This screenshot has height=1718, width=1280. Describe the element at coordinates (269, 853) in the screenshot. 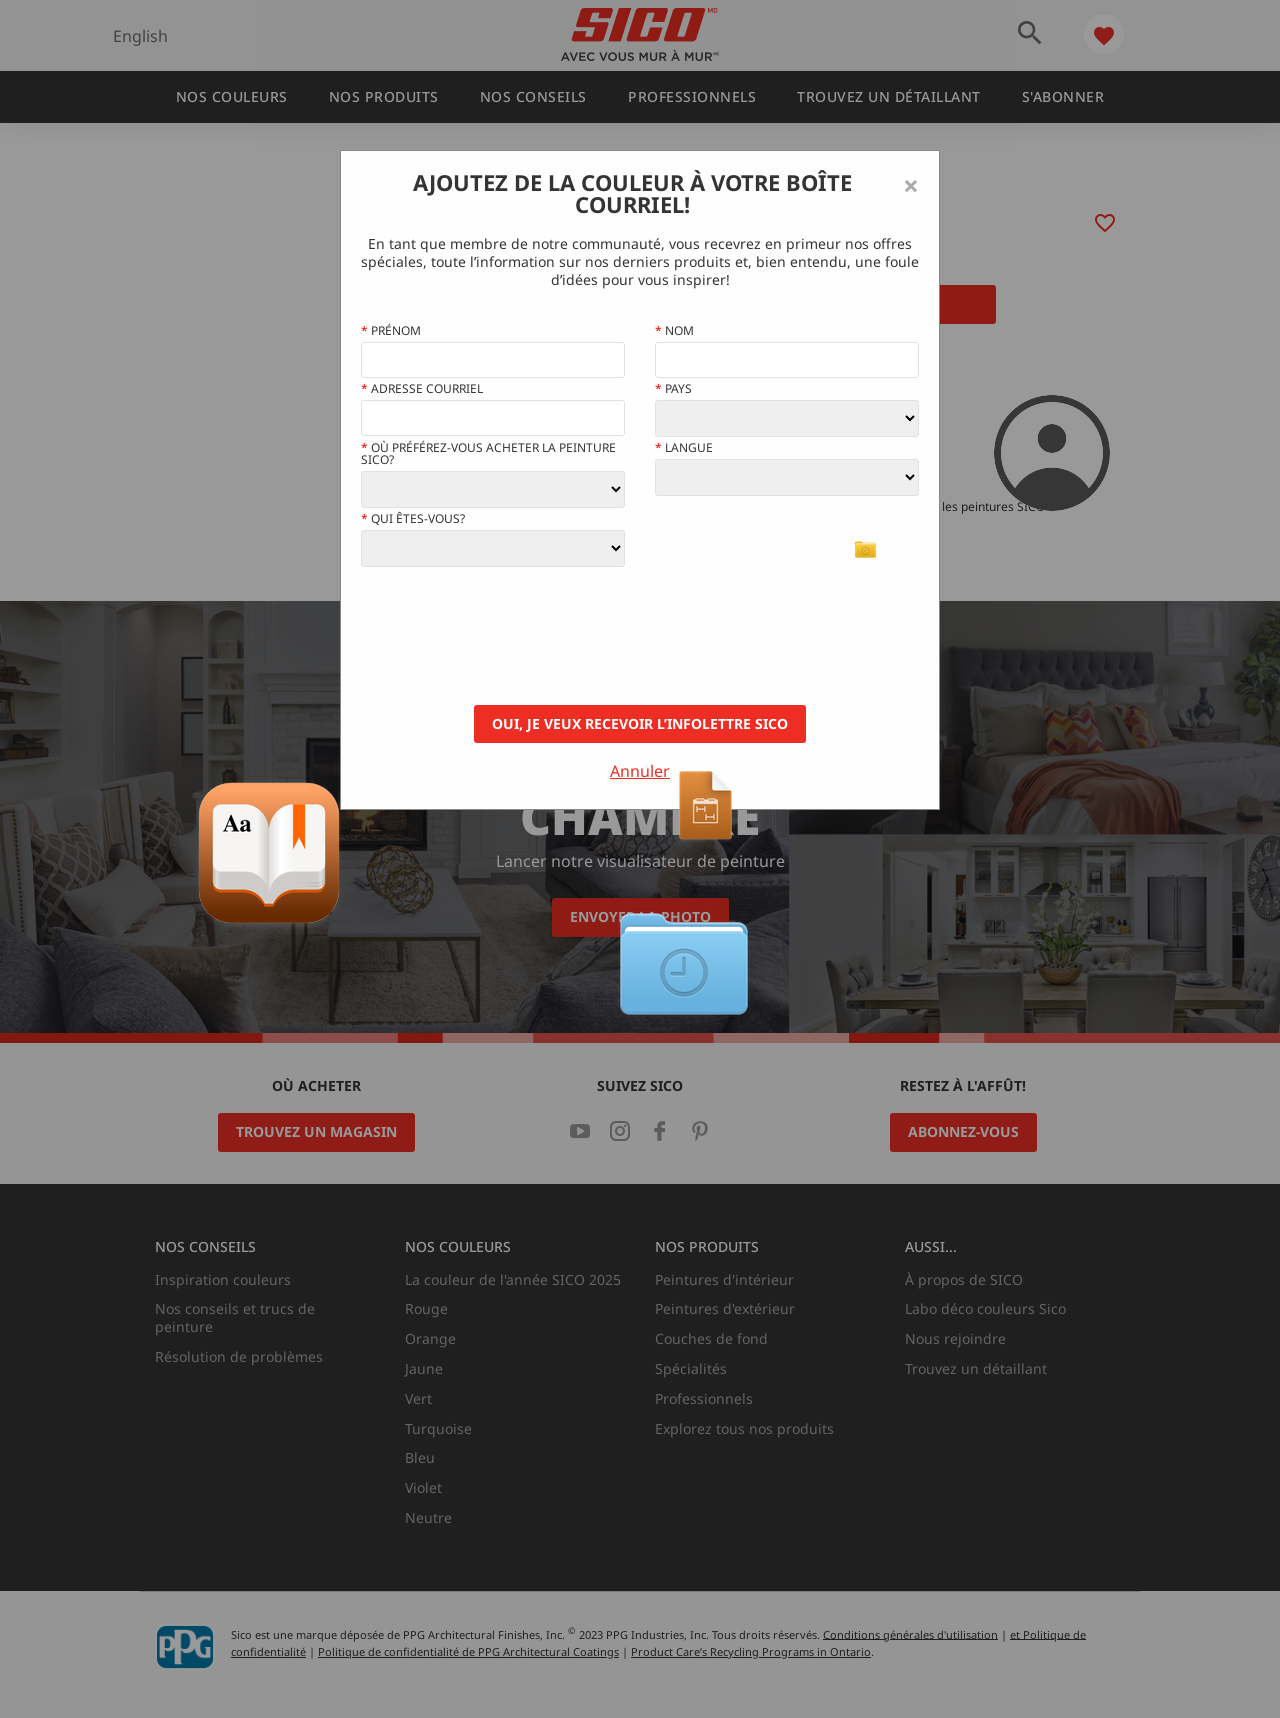

I see `open QuickLookup dictionary app` at that location.